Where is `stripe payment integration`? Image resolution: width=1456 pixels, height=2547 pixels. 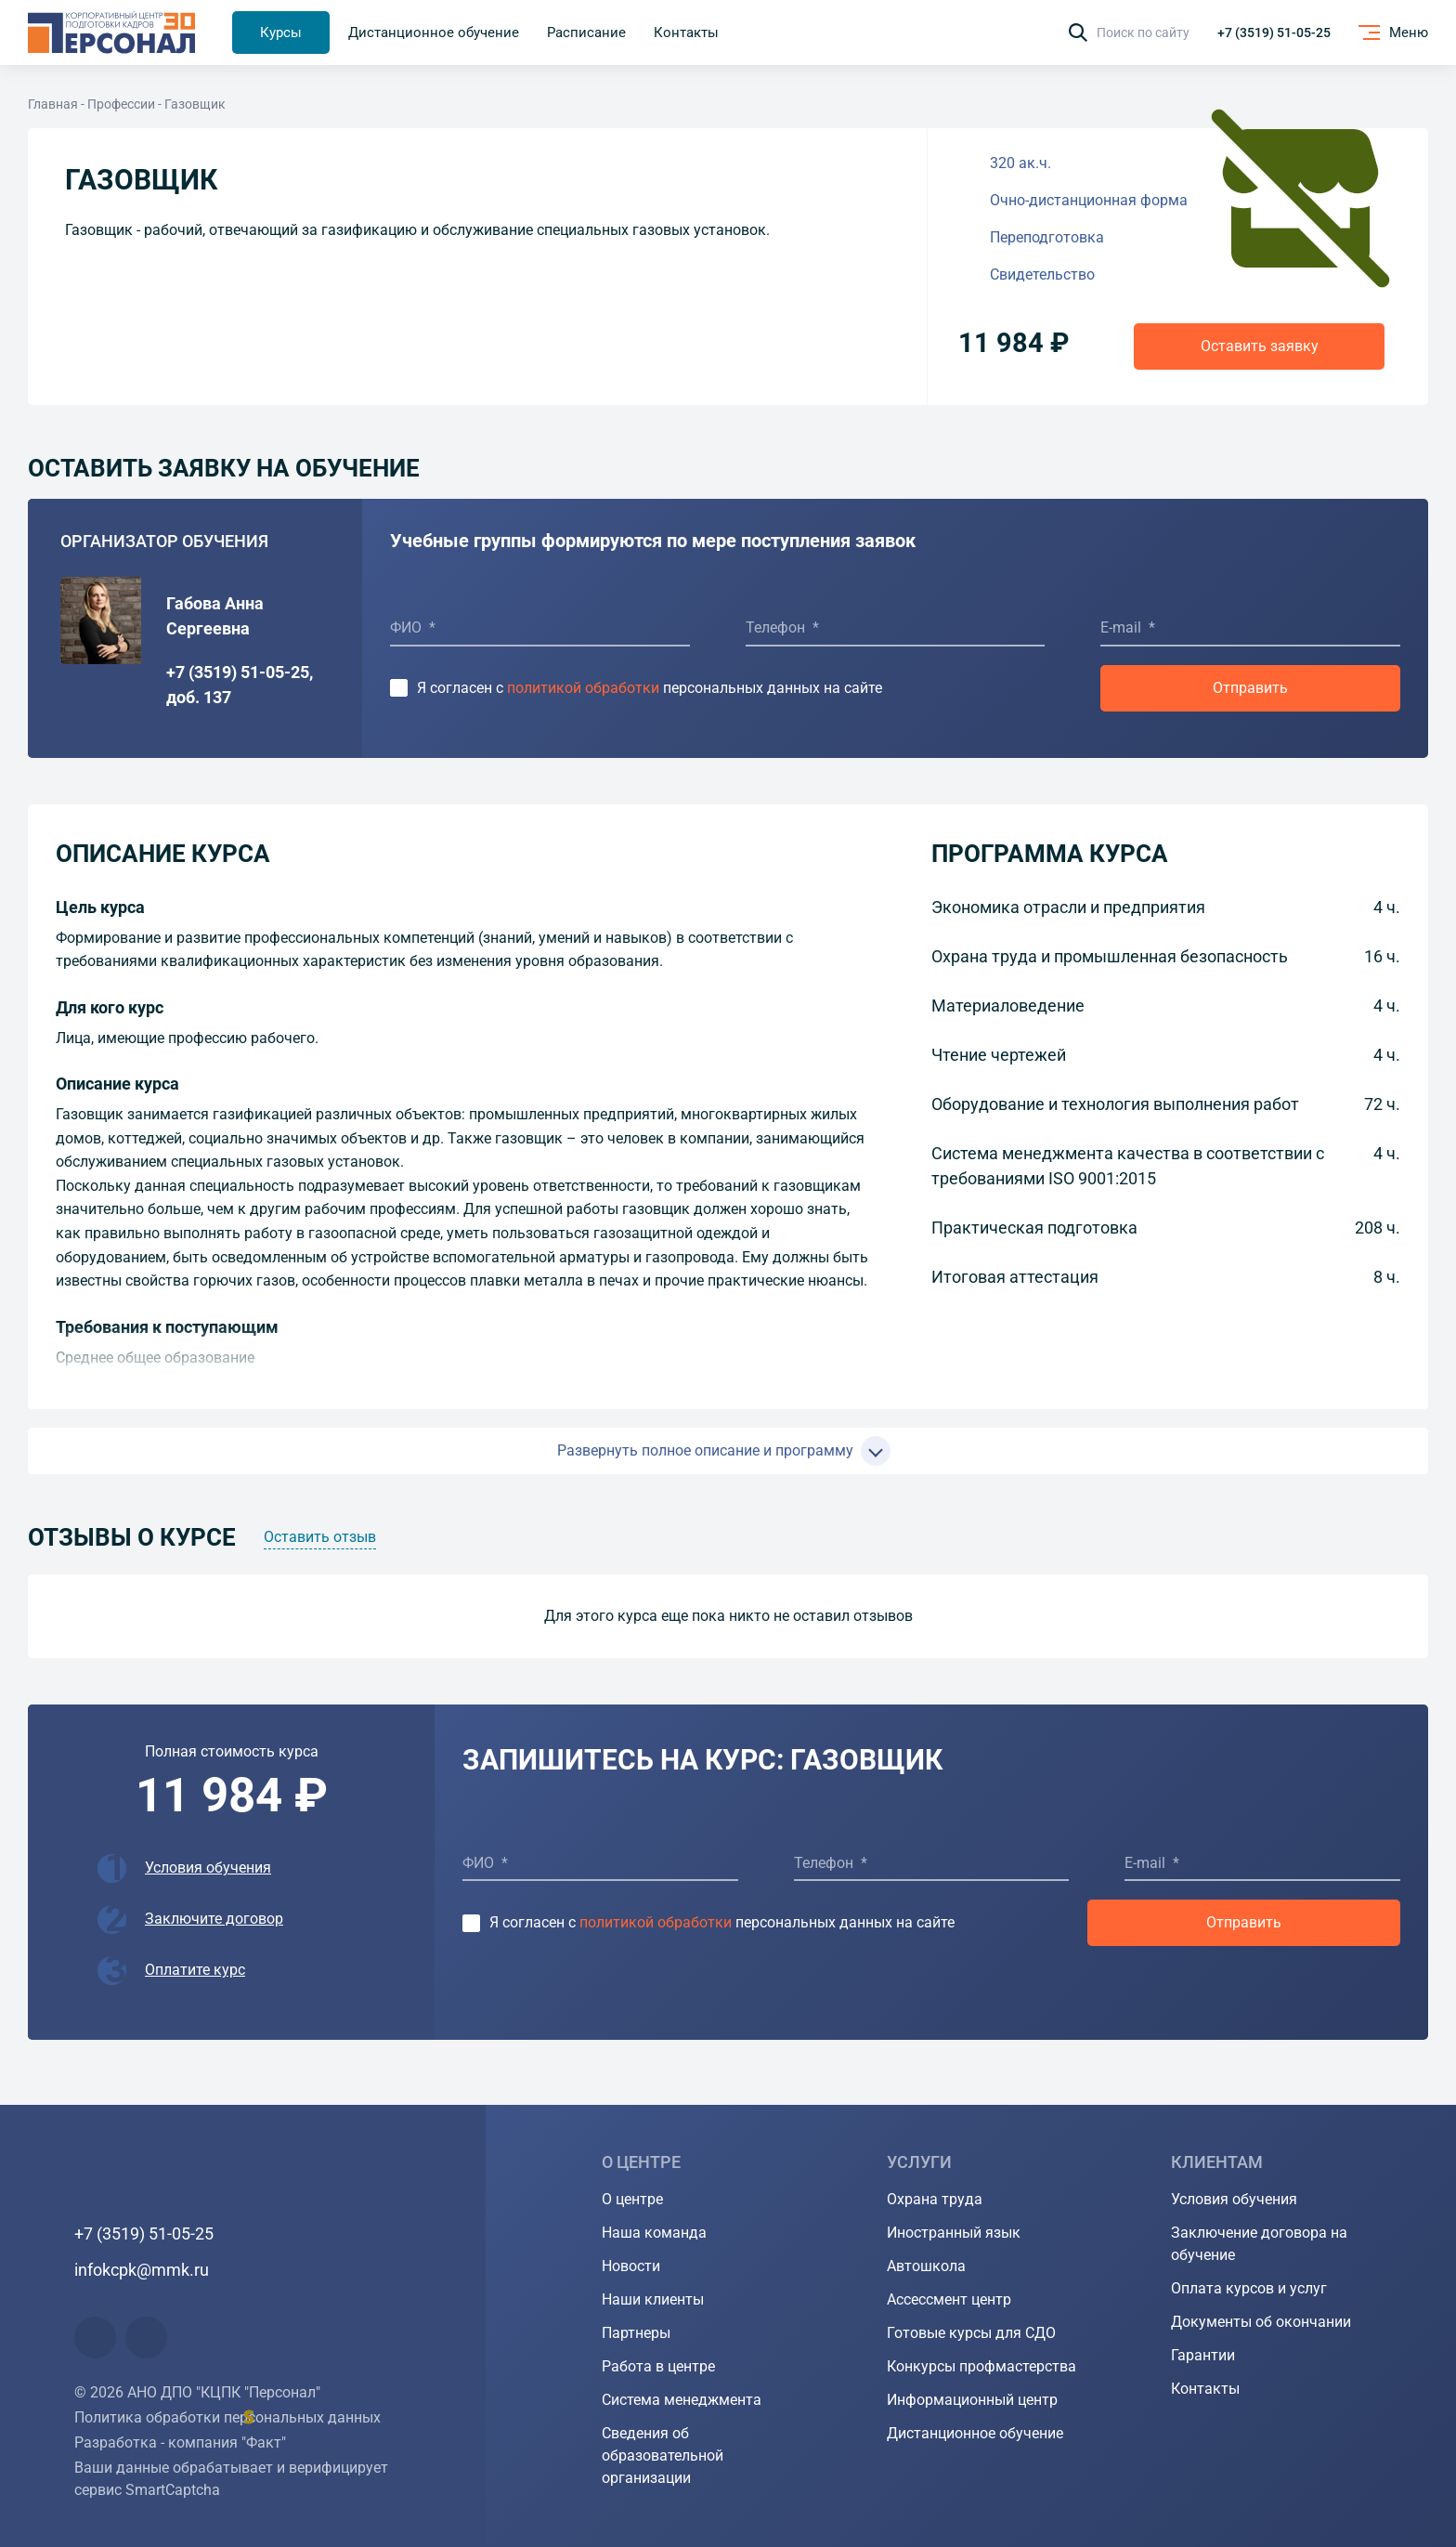 stripe payment integration is located at coordinates (249, 2417).